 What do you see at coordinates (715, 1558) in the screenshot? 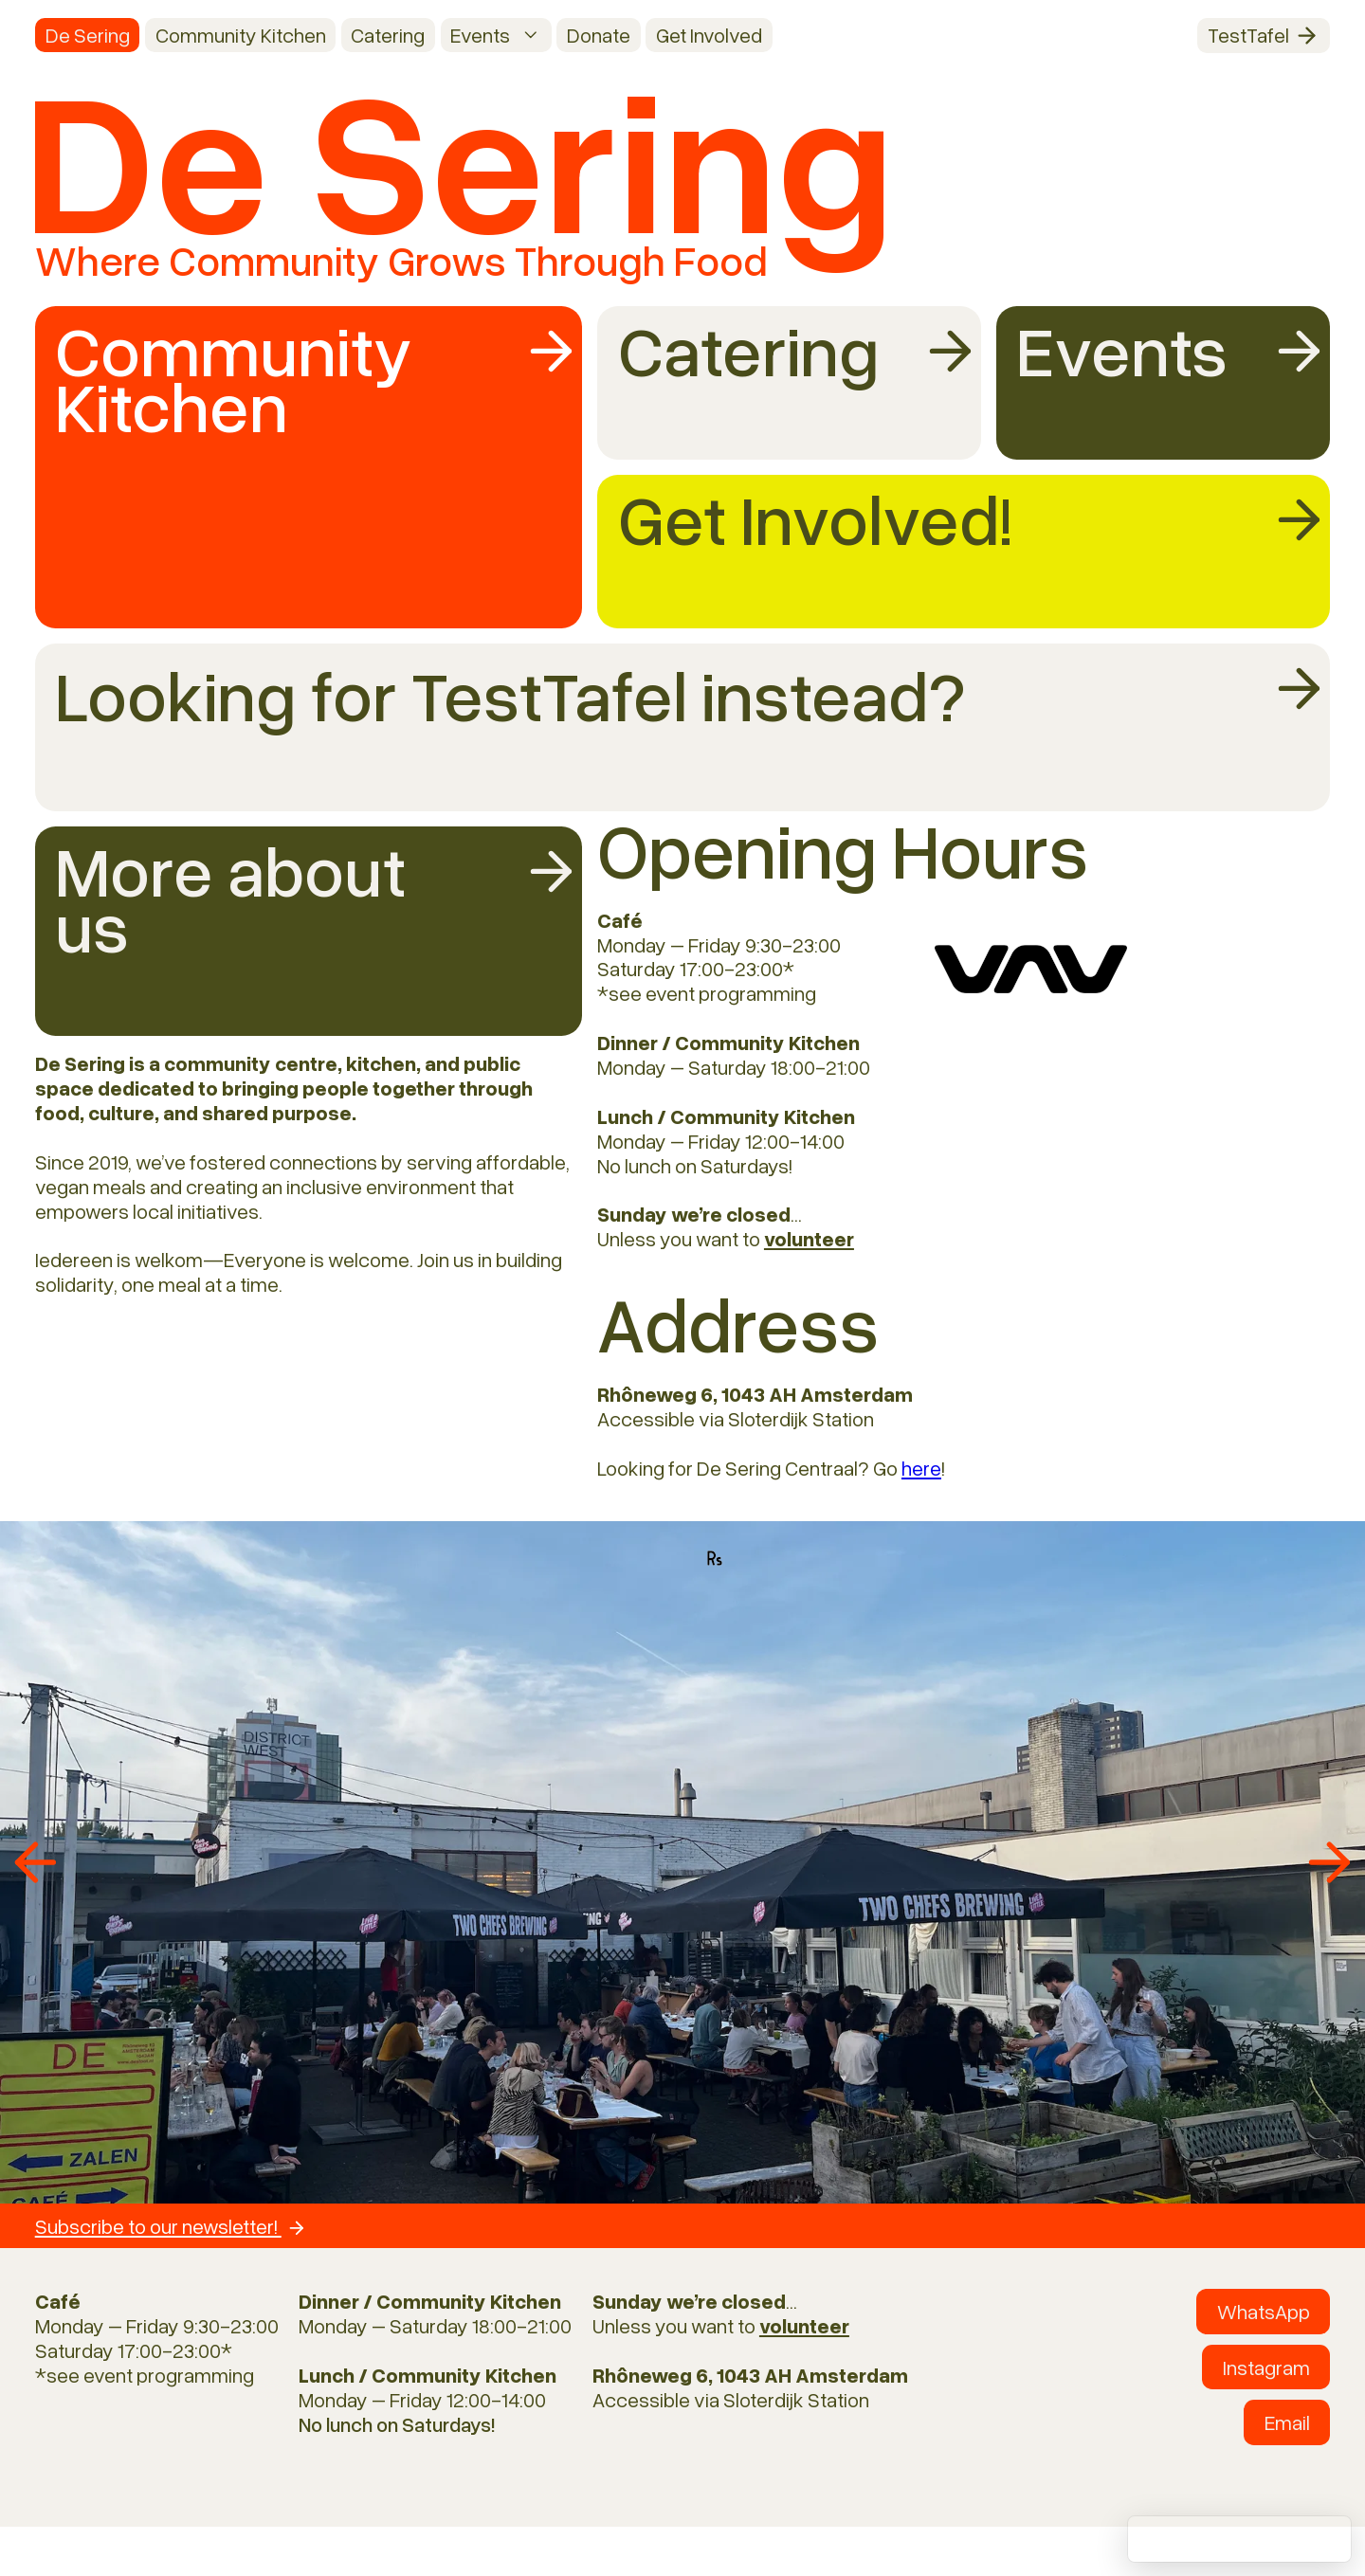
I see `indicates Indian rupee currency` at bounding box center [715, 1558].